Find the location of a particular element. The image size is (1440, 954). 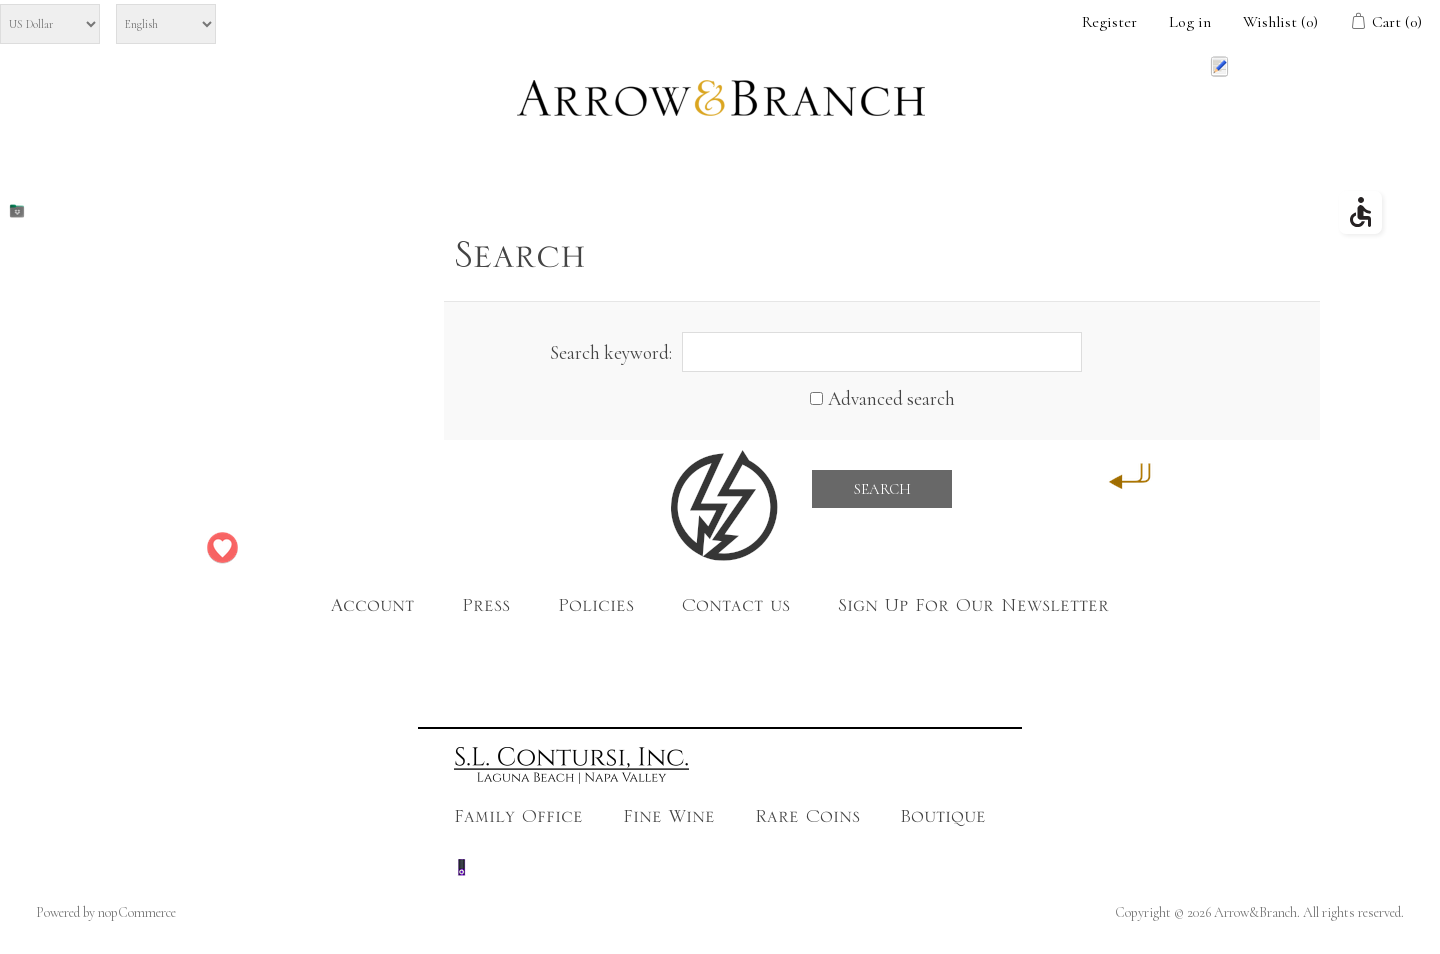

open text editor application is located at coordinates (1219, 66).